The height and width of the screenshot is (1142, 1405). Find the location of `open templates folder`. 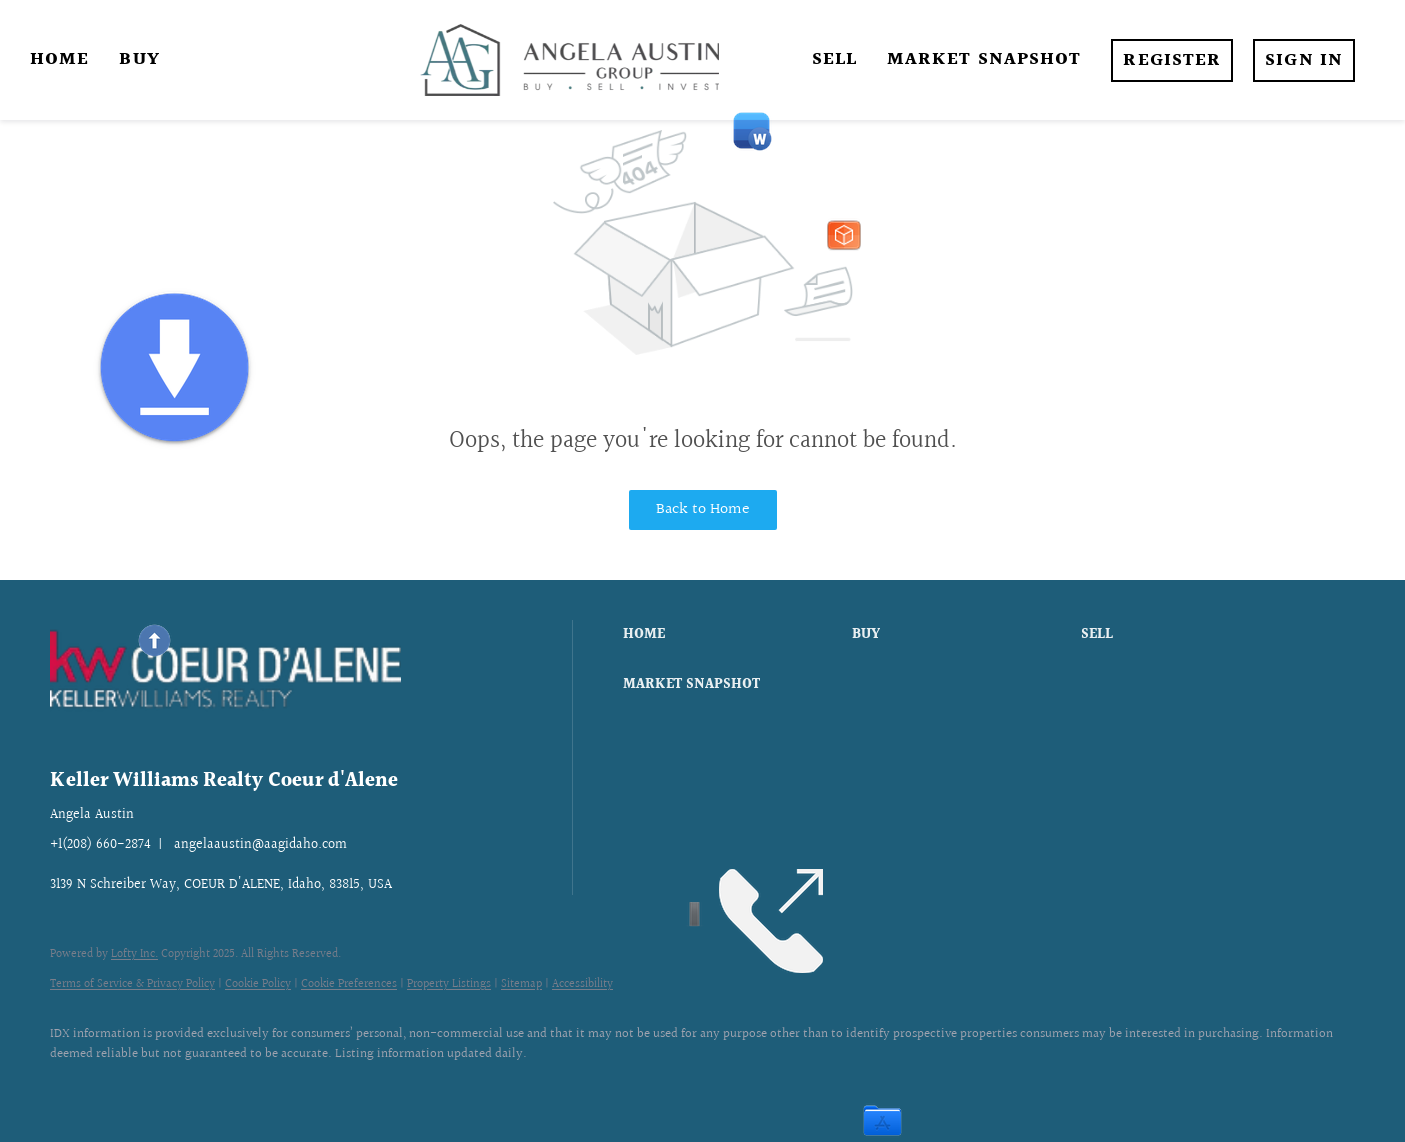

open templates folder is located at coordinates (882, 1120).